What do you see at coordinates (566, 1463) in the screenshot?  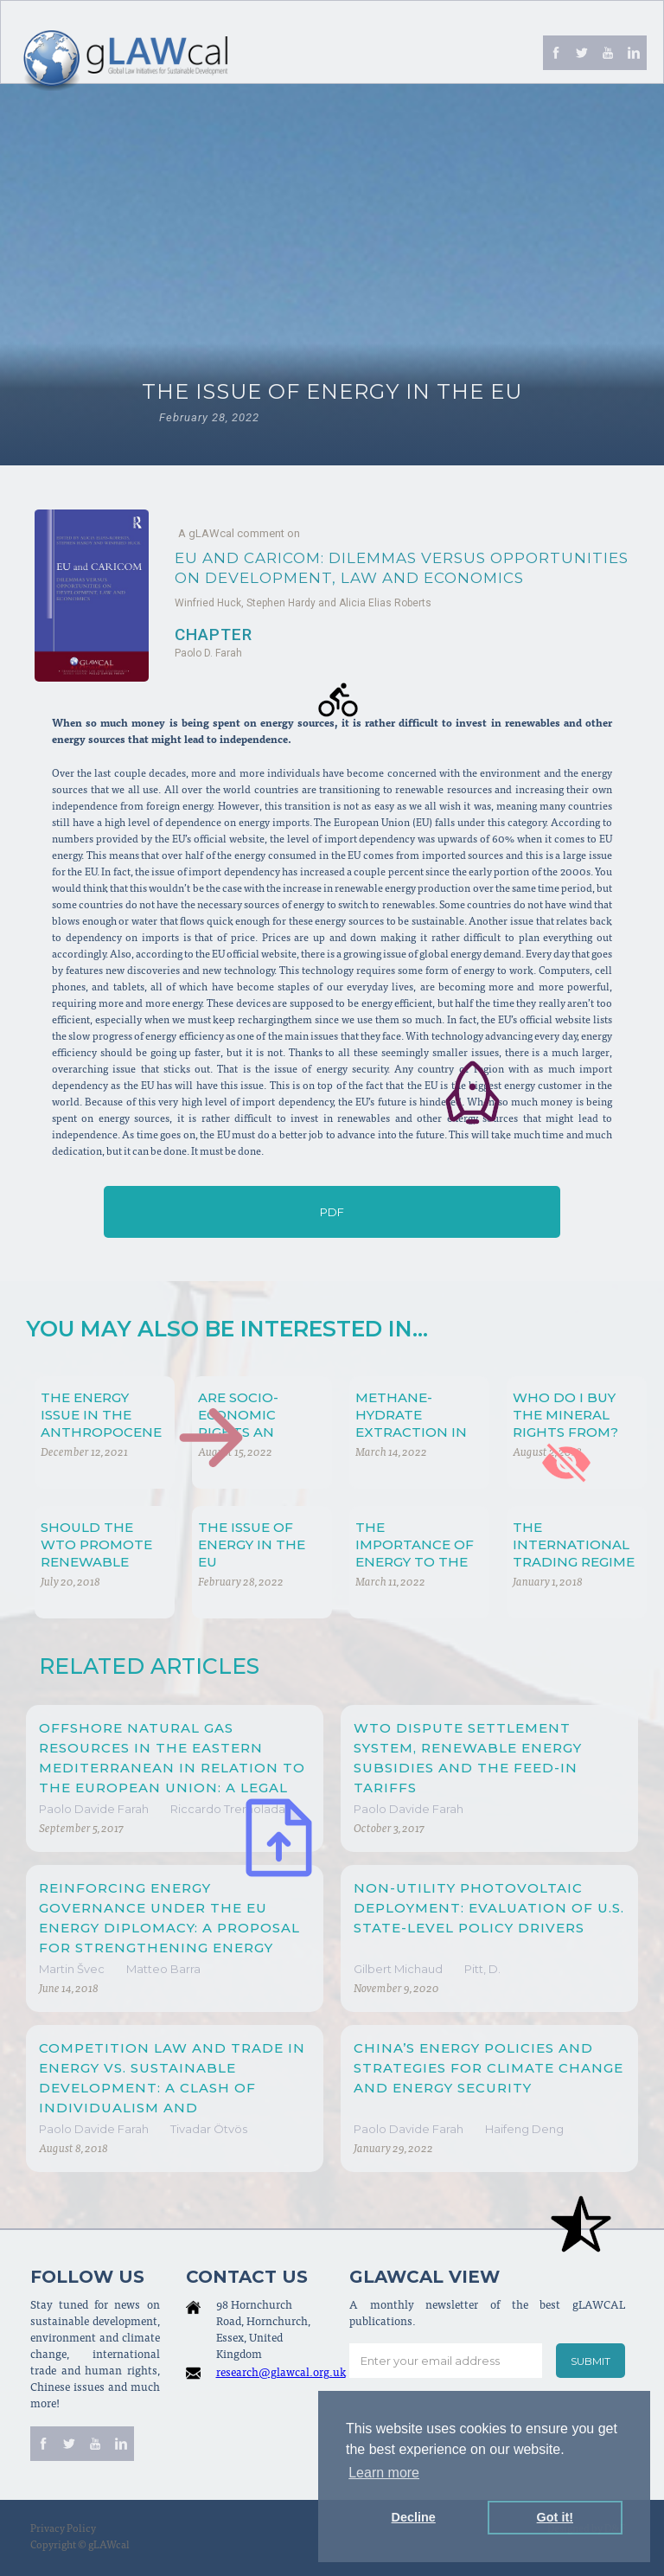 I see `hide password or sensitive content` at bounding box center [566, 1463].